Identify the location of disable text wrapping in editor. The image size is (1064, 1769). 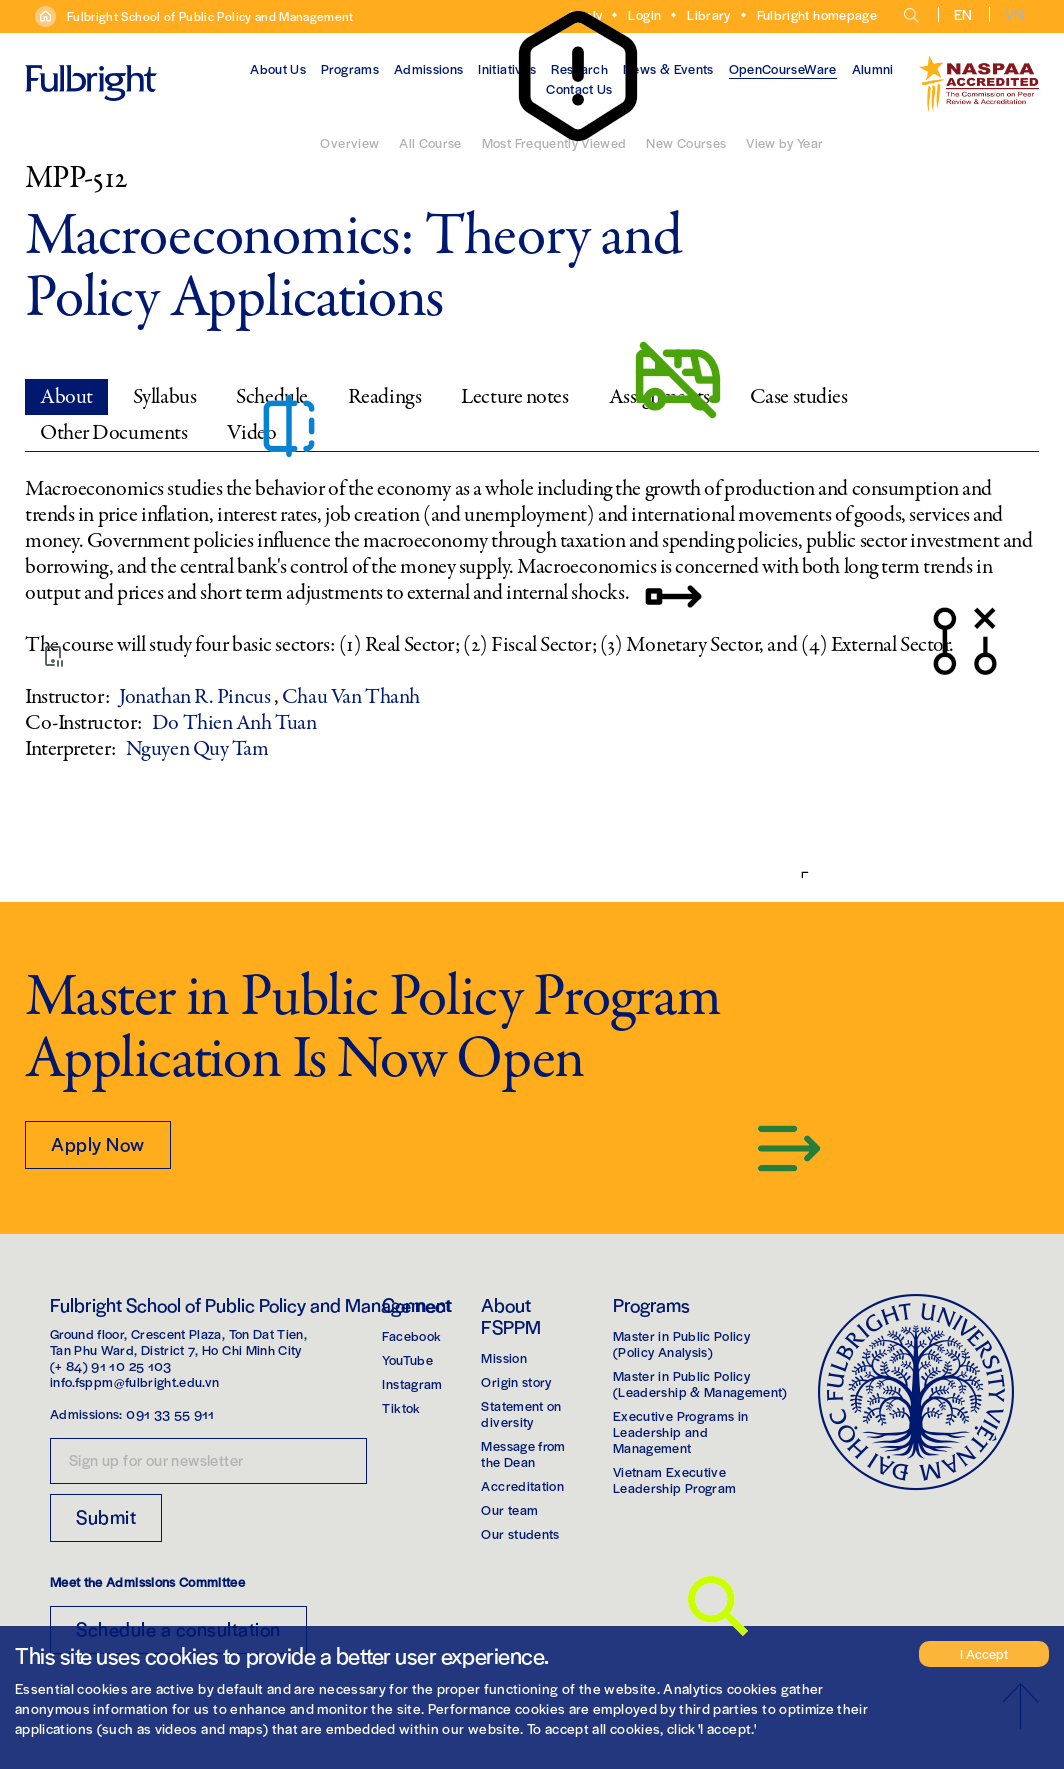
(787, 1148).